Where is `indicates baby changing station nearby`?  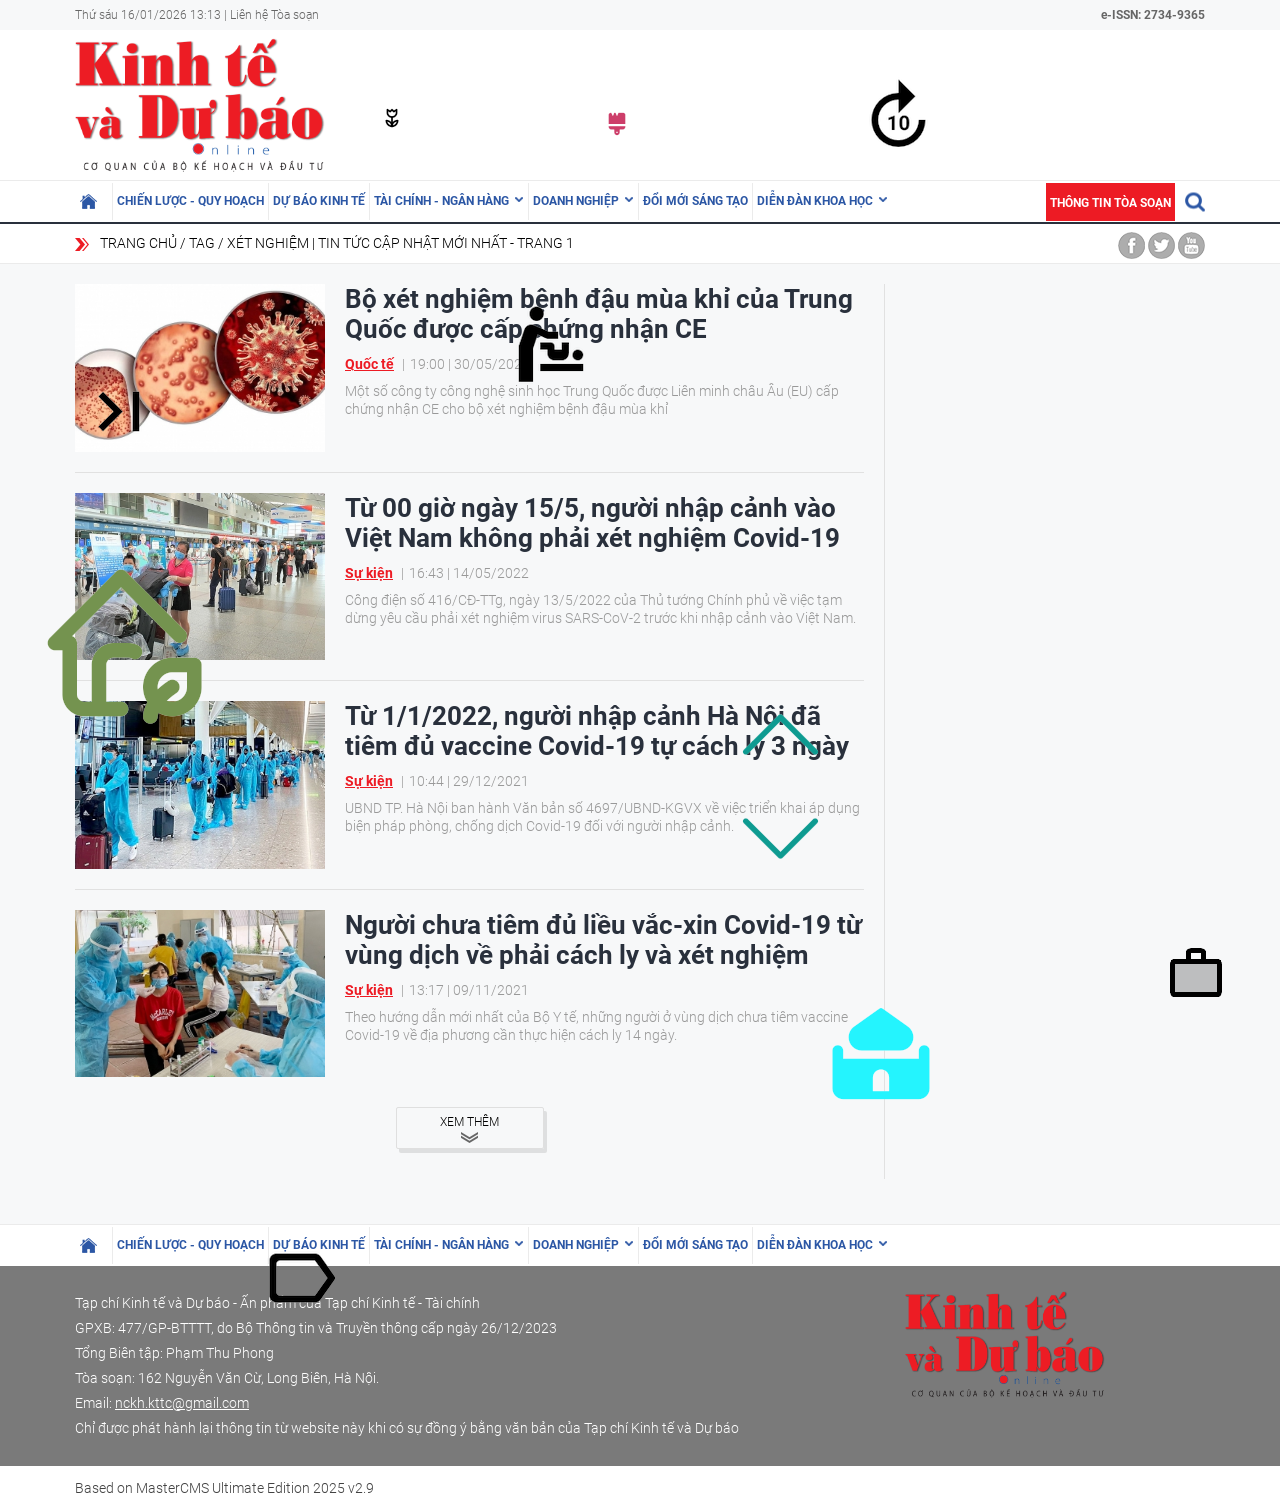 indicates baby changing station nearby is located at coordinates (551, 346).